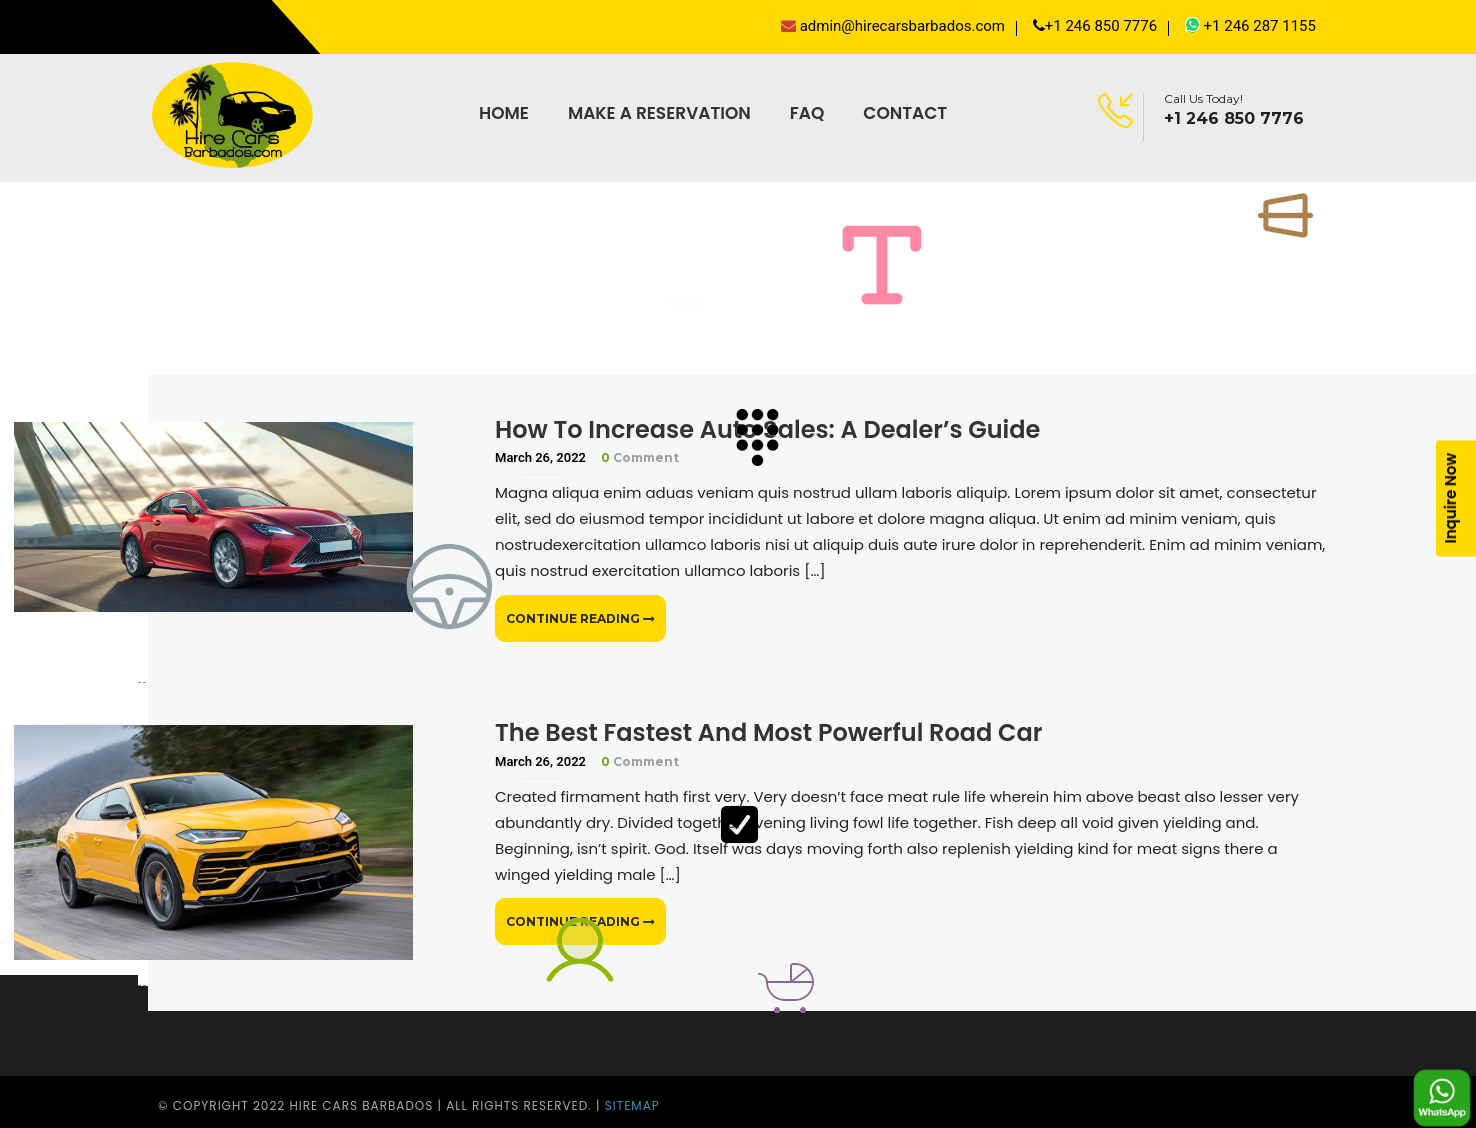 The height and width of the screenshot is (1128, 1476). What do you see at coordinates (1285, 215) in the screenshot?
I see `adjust perspective or viewing angle` at bounding box center [1285, 215].